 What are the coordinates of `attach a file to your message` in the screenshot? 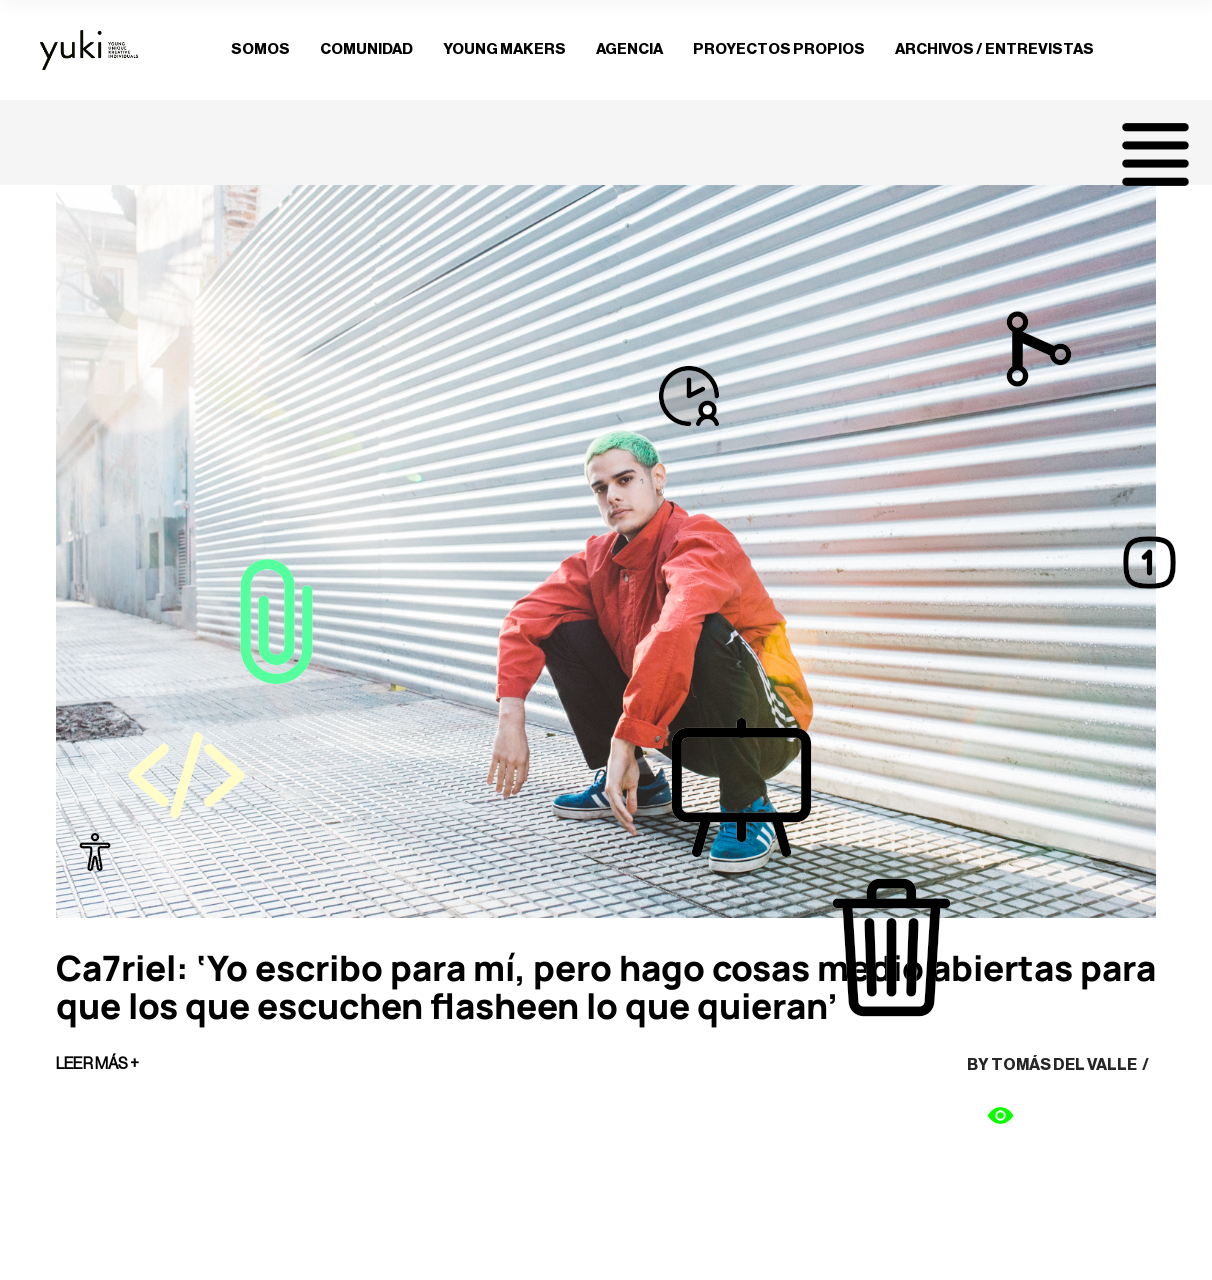 It's located at (276, 621).